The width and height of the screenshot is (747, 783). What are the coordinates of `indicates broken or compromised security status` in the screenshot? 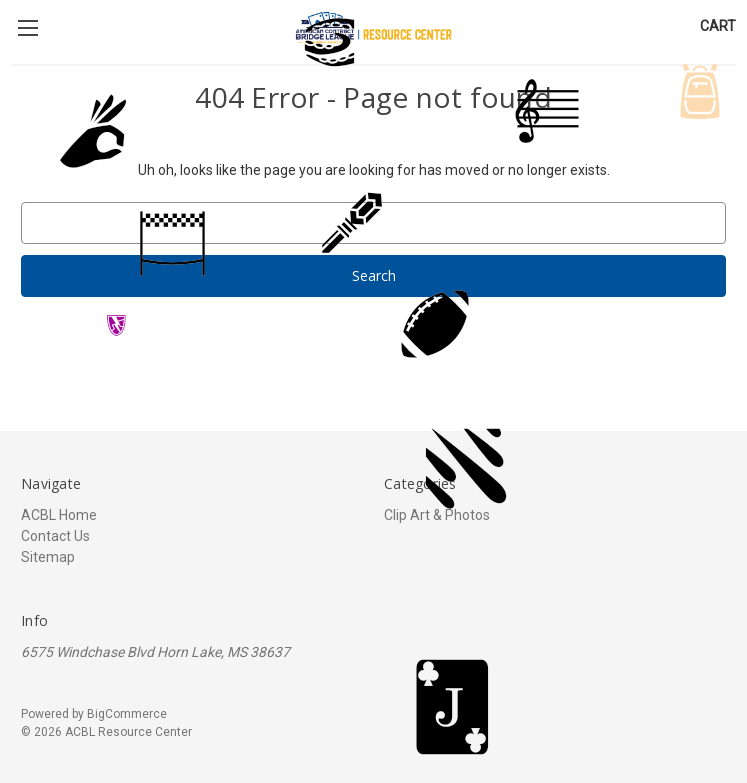 It's located at (116, 325).